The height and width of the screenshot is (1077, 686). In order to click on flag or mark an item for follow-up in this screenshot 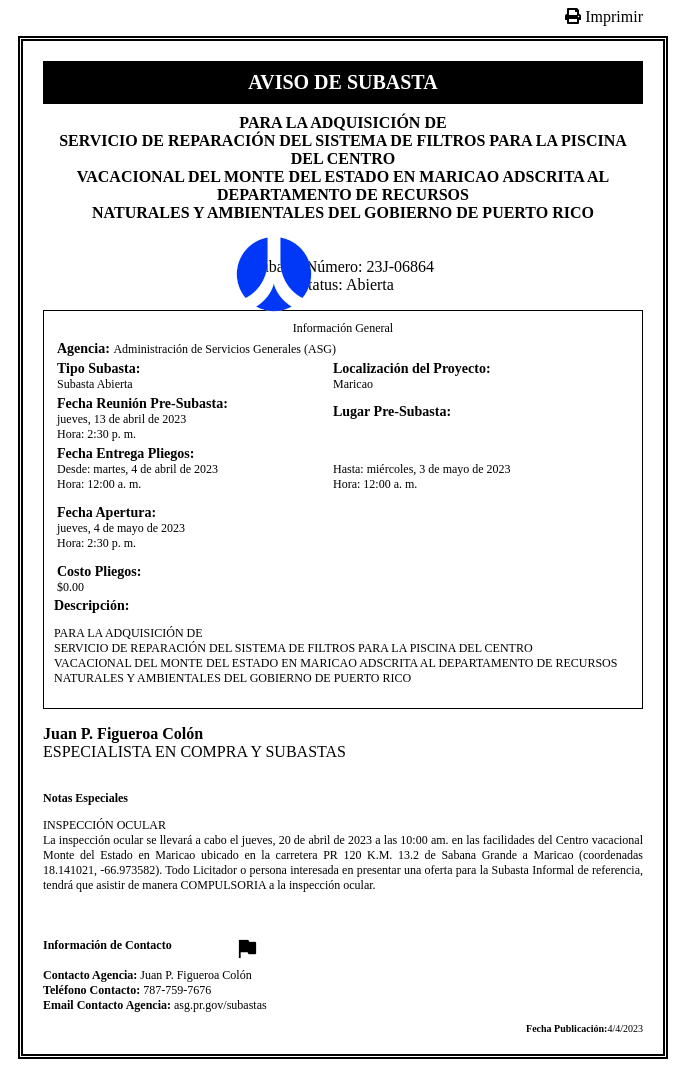, I will do `click(247, 948)`.